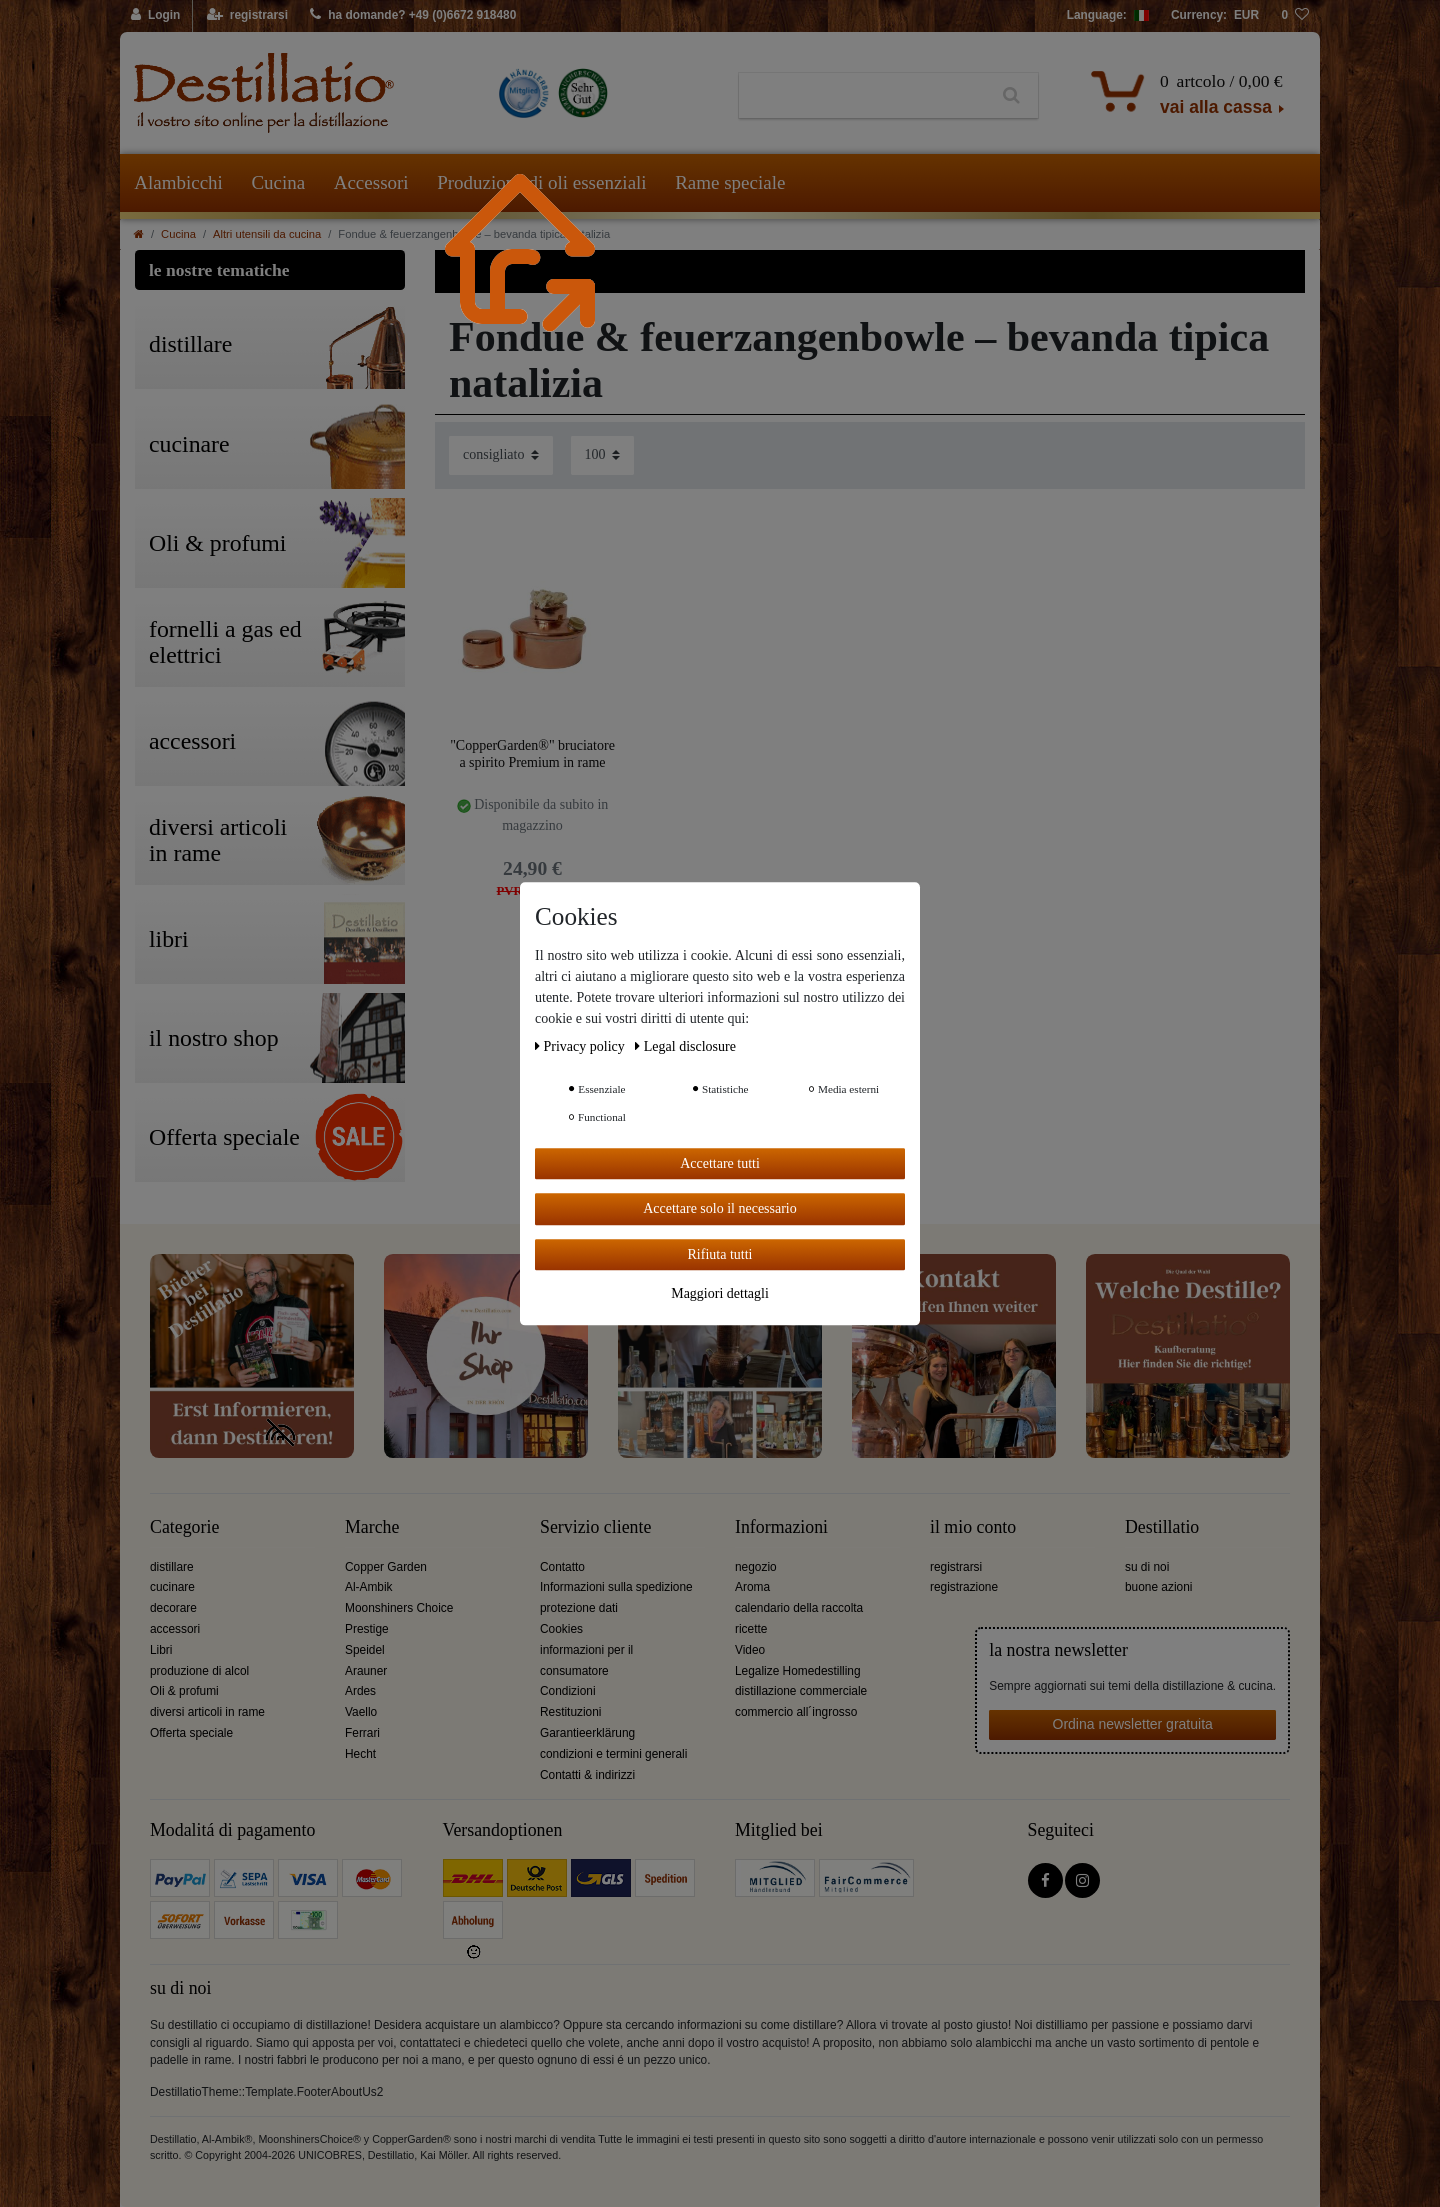 The height and width of the screenshot is (2207, 1440). What do you see at coordinates (474, 1952) in the screenshot?
I see `indicates neutral feedback or rating` at bounding box center [474, 1952].